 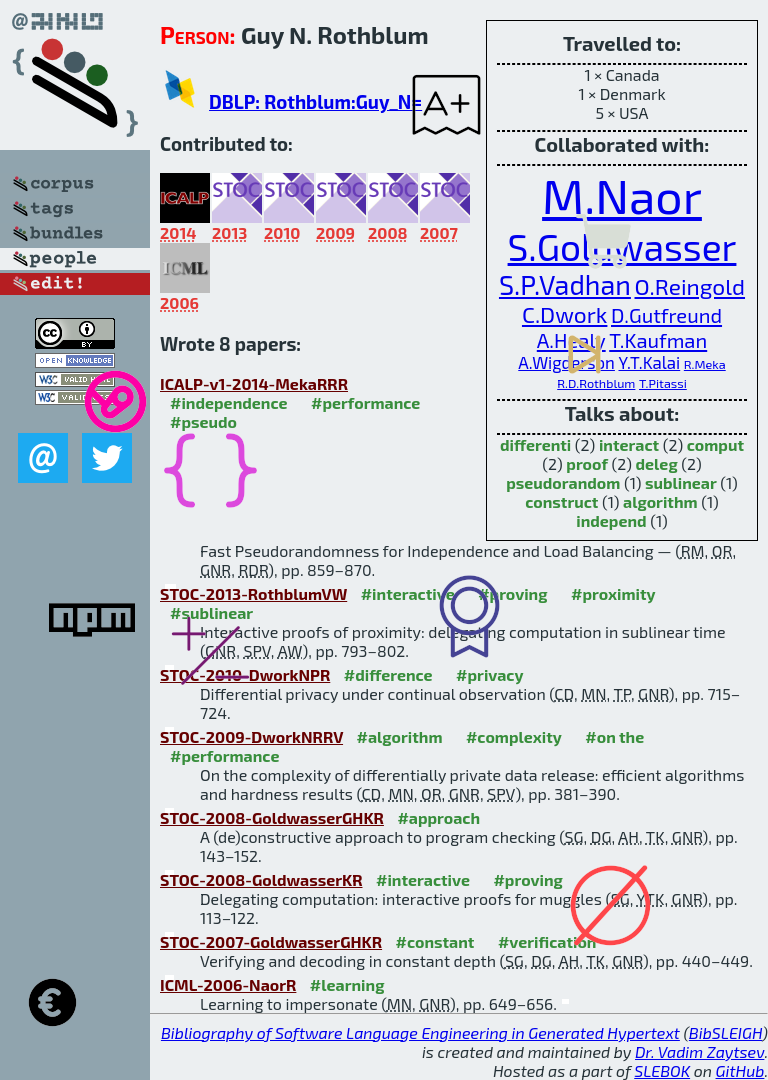 What do you see at coordinates (92, 620) in the screenshot?
I see `npm package manager logo` at bounding box center [92, 620].